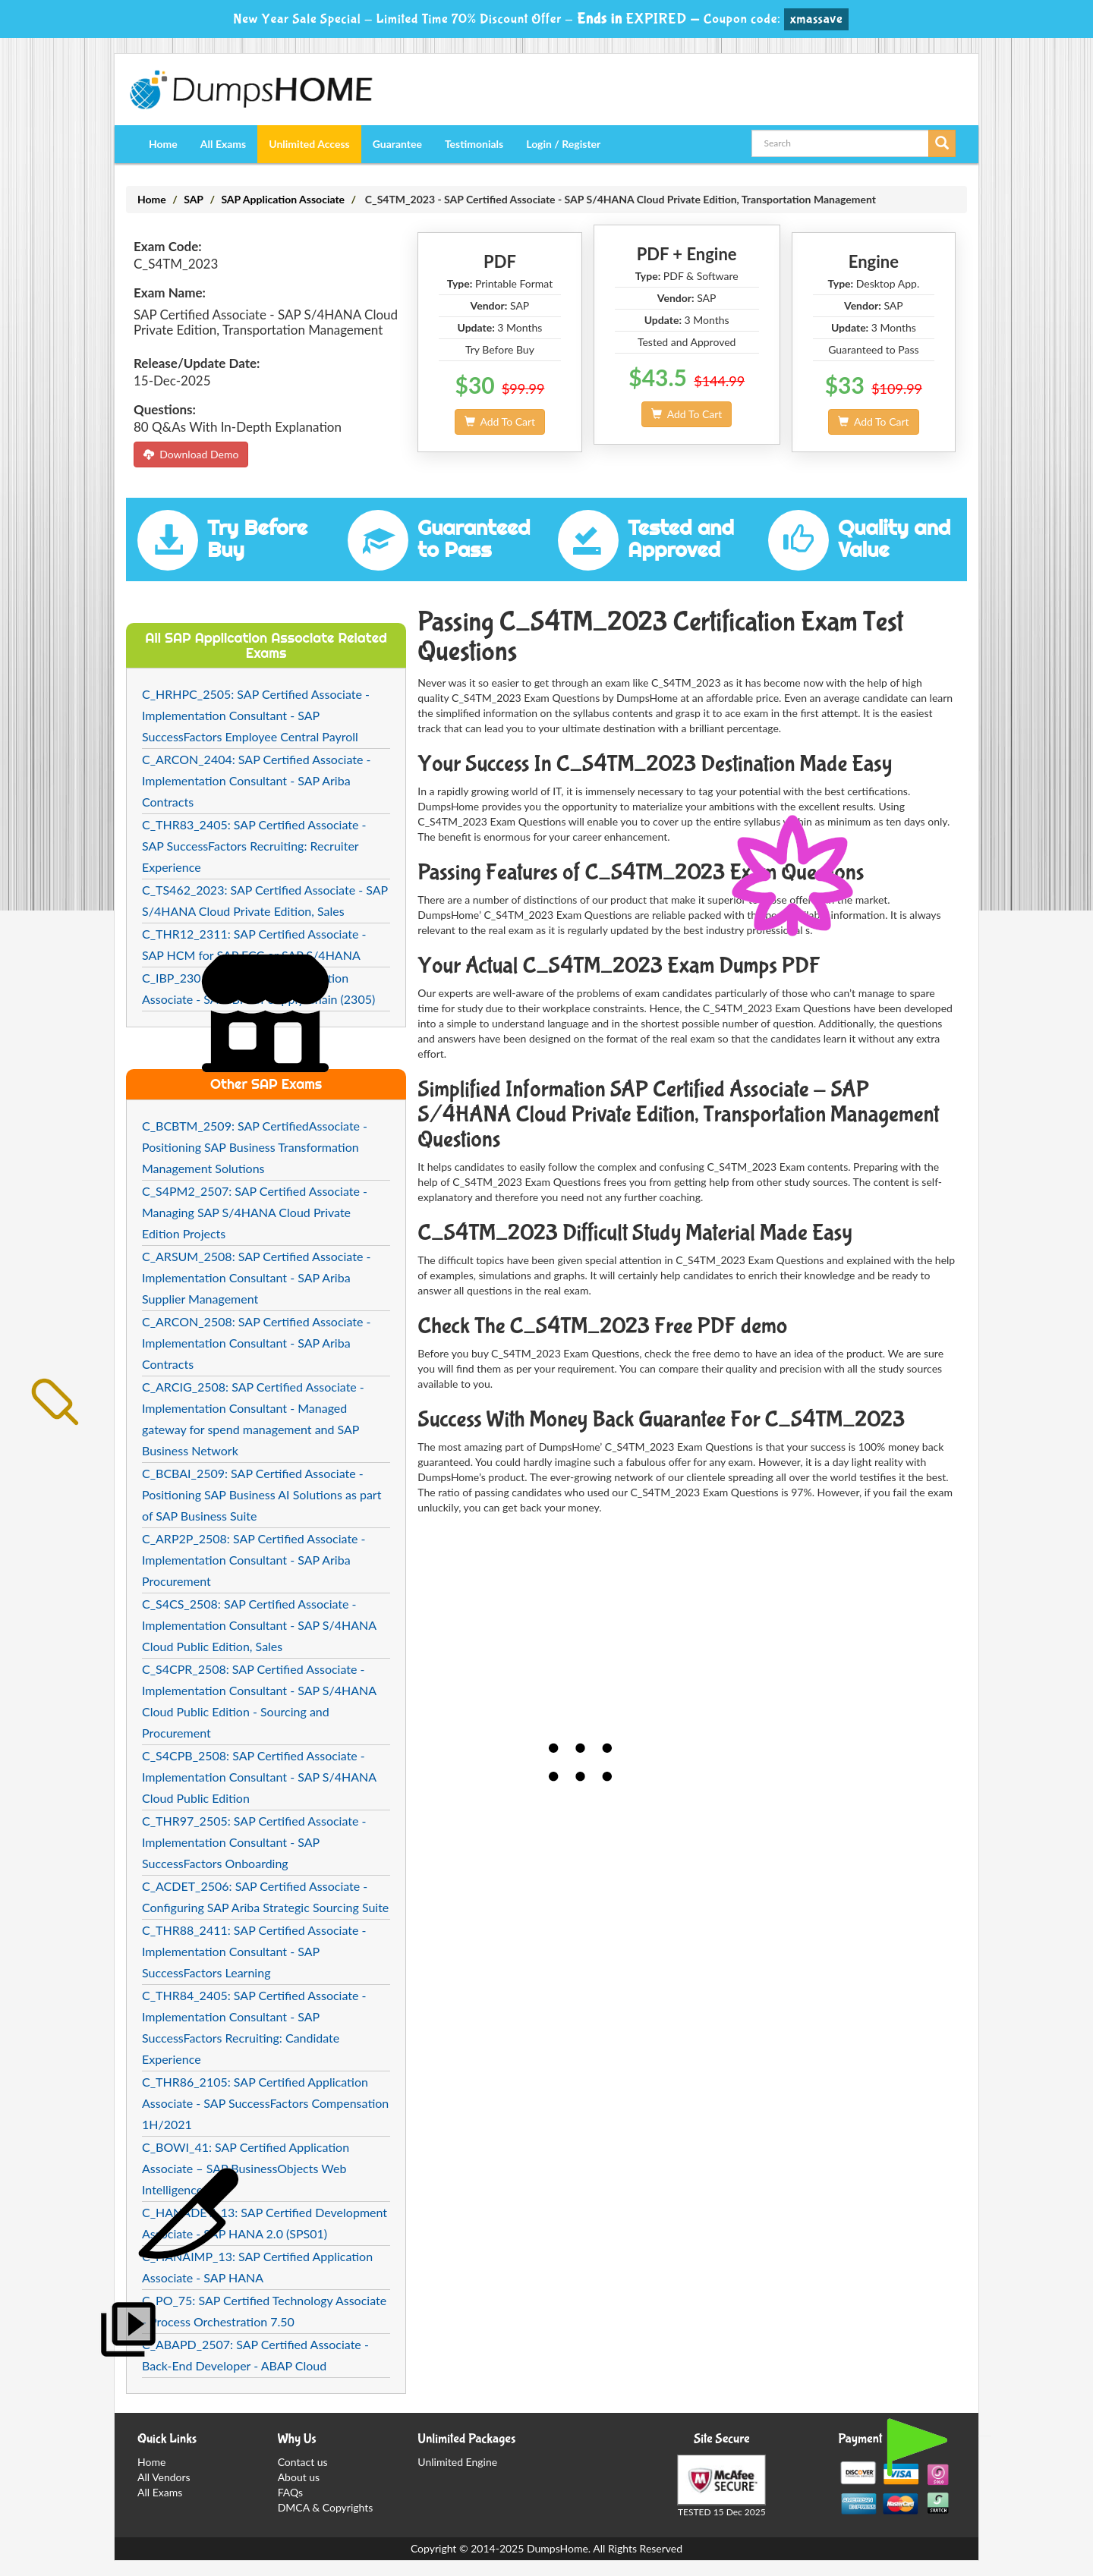  I want to click on view store or shop location, so click(265, 1013).